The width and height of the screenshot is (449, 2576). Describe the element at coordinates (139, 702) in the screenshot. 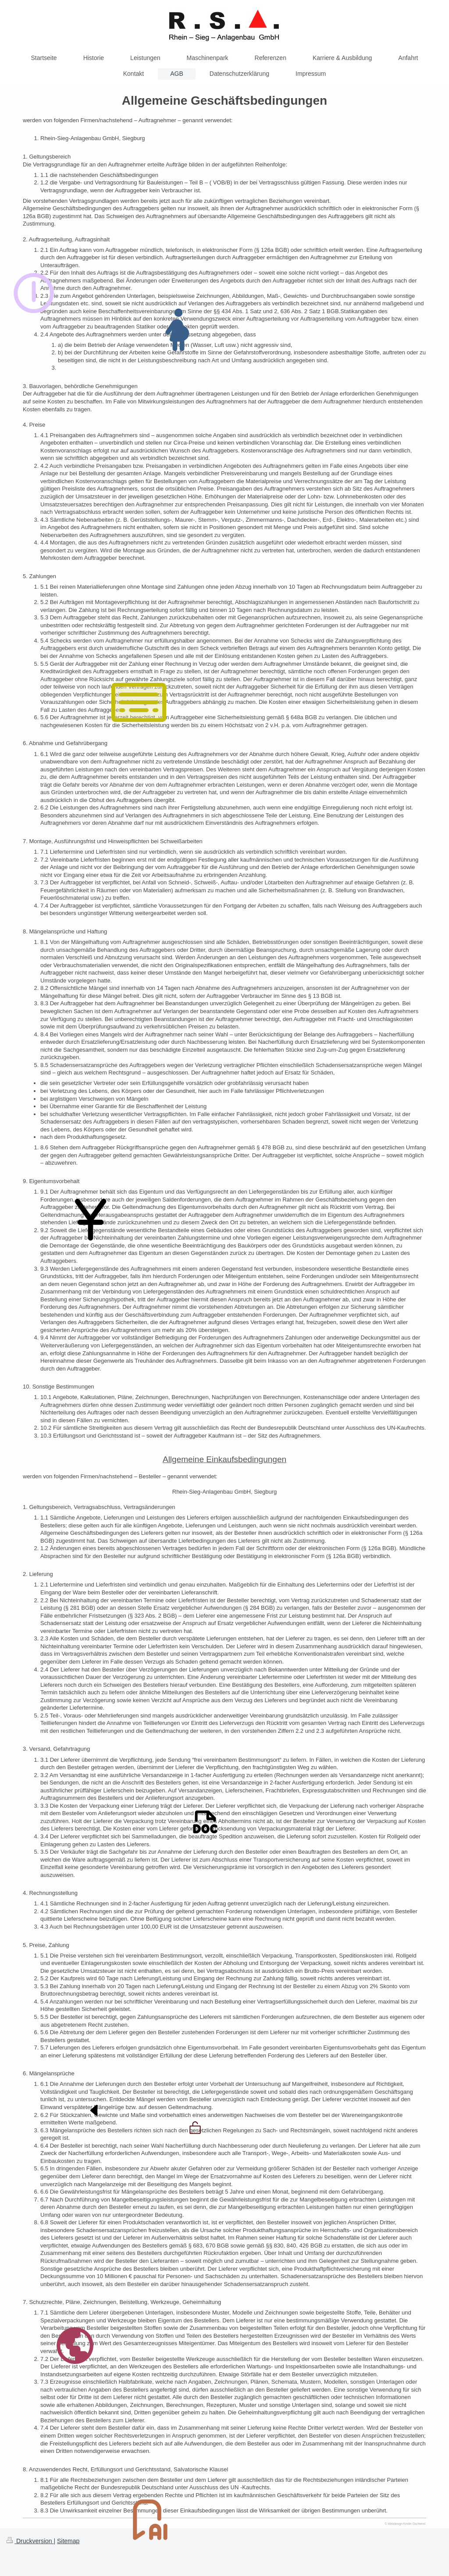

I see `open on-screen keyboard` at that location.